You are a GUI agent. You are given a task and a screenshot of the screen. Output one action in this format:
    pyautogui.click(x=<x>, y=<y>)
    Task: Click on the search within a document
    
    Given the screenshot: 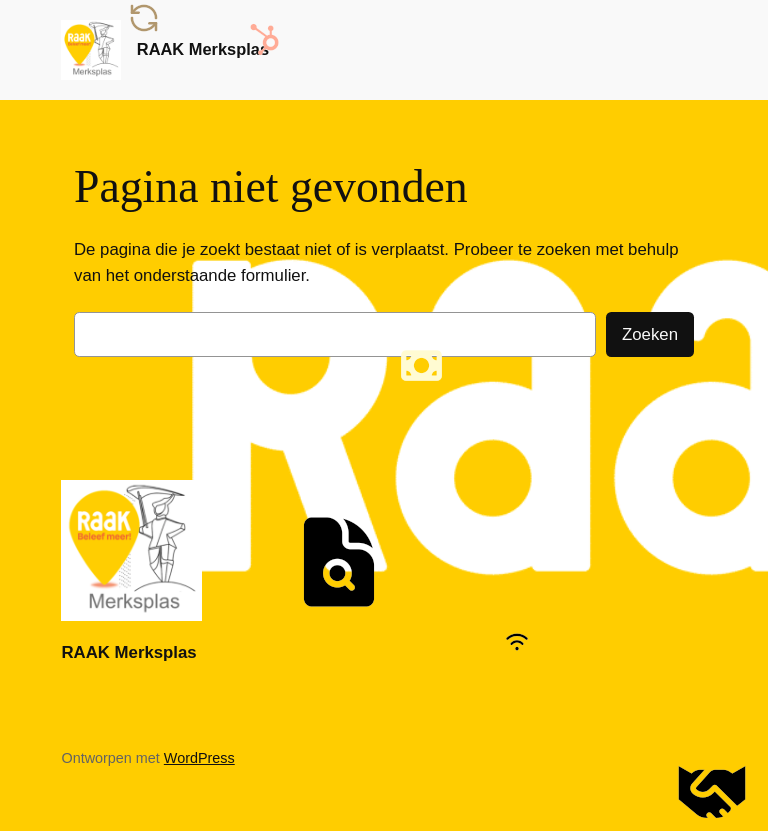 What is the action you would take?
    pyautogui.click(x=339, y=562)
    